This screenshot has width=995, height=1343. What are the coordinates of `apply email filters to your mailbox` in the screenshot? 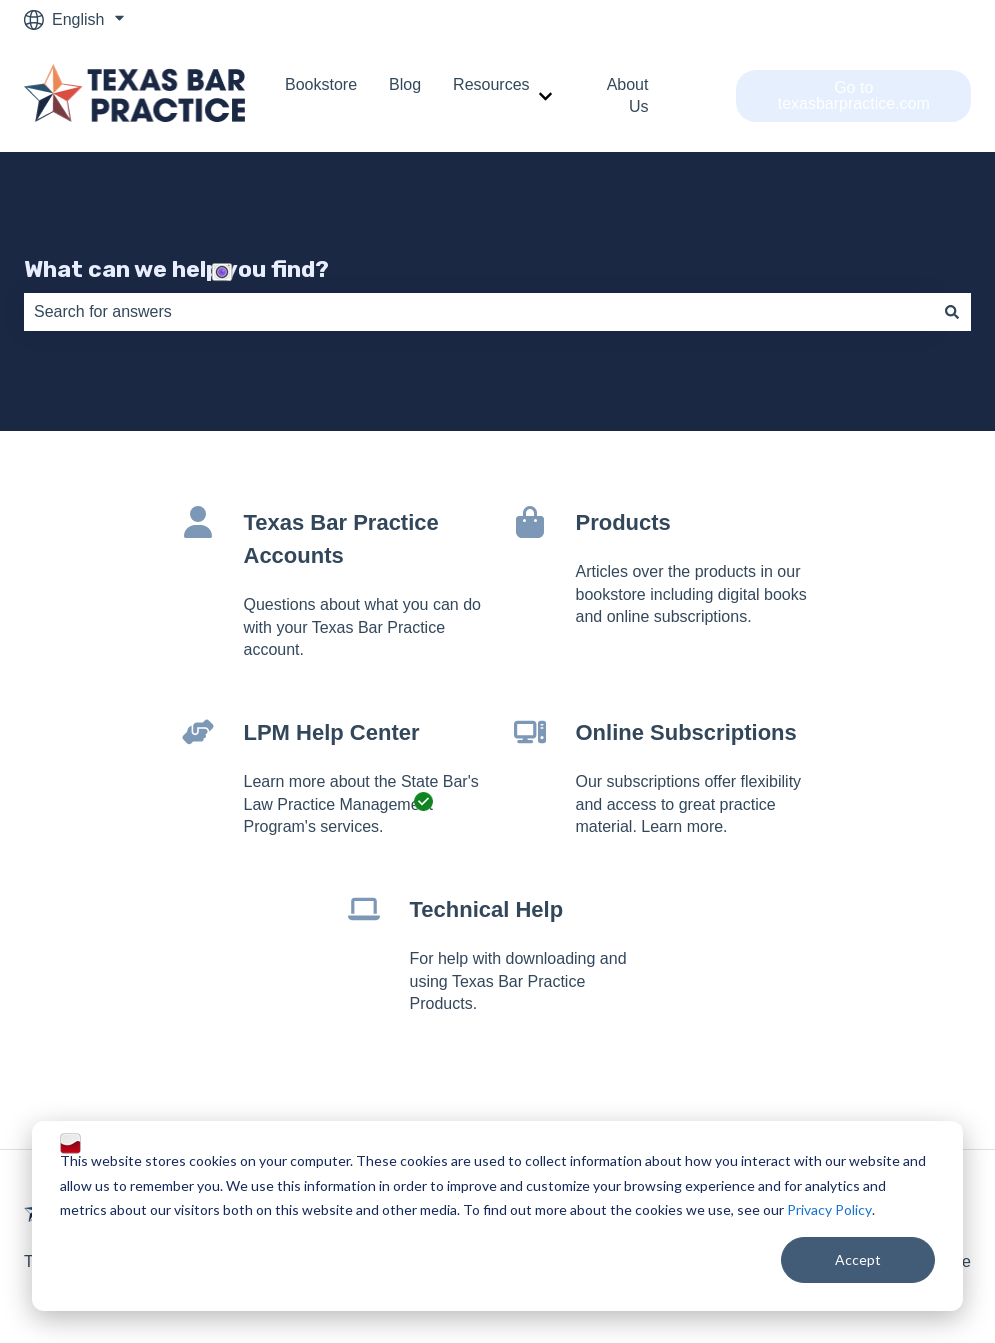 It's located at (423, 801).